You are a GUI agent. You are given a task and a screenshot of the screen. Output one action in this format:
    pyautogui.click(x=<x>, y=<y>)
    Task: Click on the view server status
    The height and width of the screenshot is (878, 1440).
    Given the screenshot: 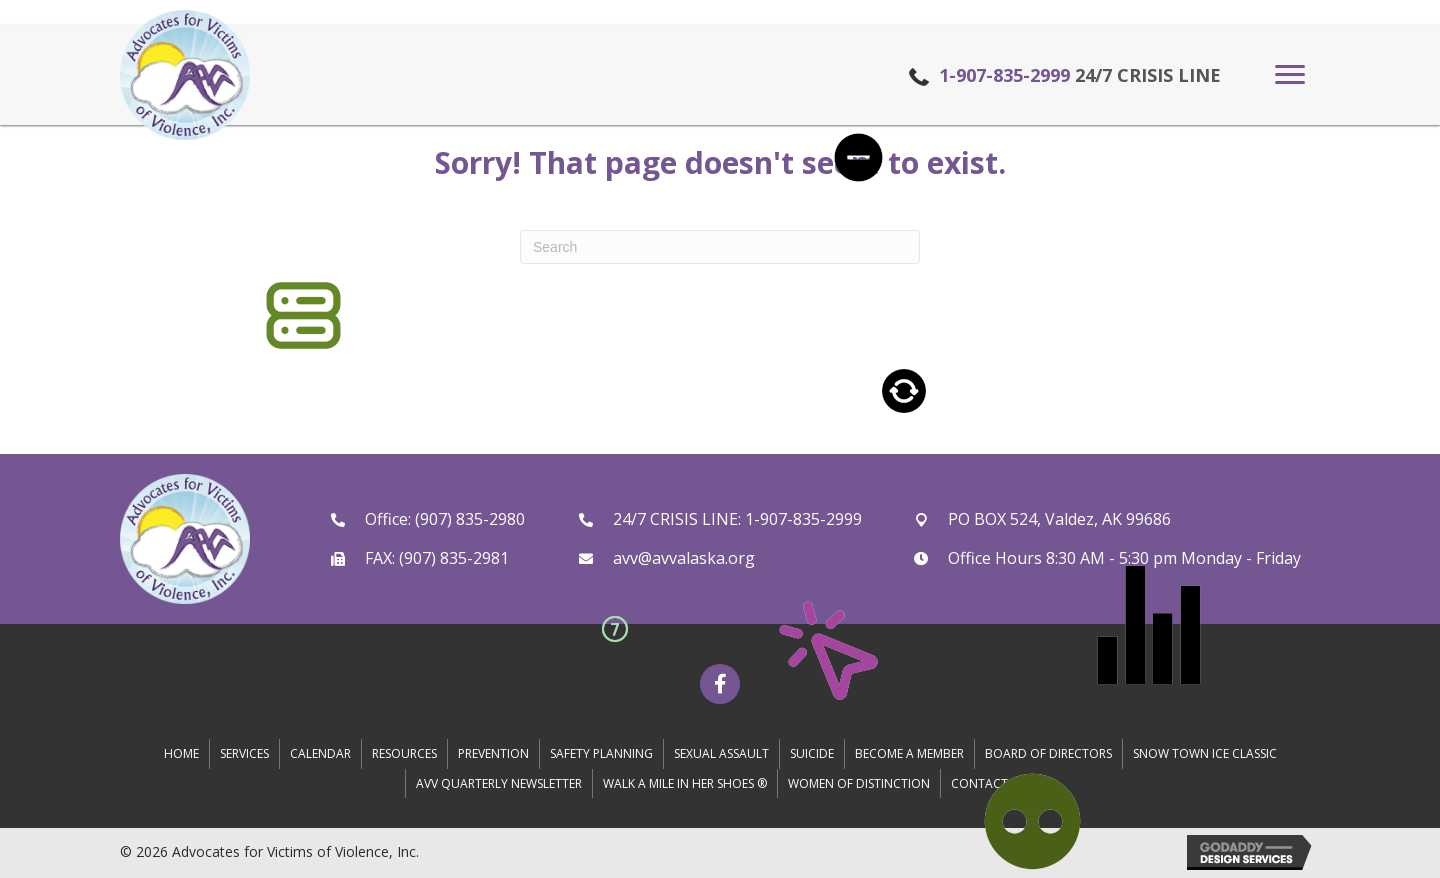 What is the action you would take?
    pyautogui.click(x=303, y=315)
    